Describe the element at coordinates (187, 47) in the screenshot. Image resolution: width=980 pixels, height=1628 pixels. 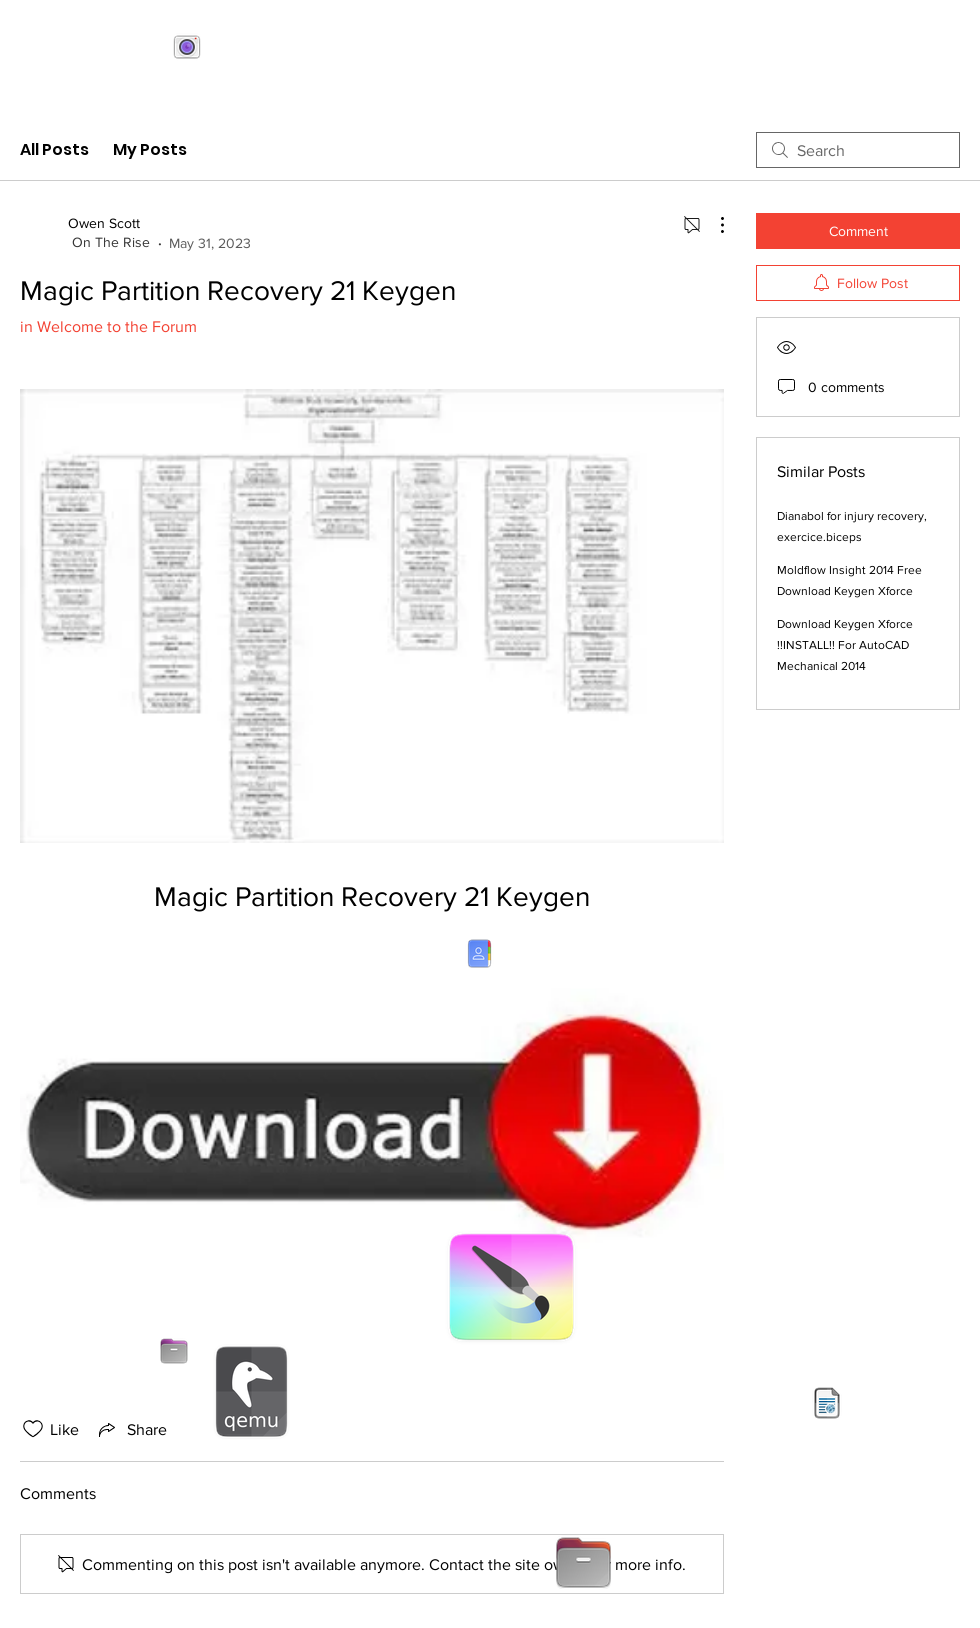
I see `open the camera app` at that location.